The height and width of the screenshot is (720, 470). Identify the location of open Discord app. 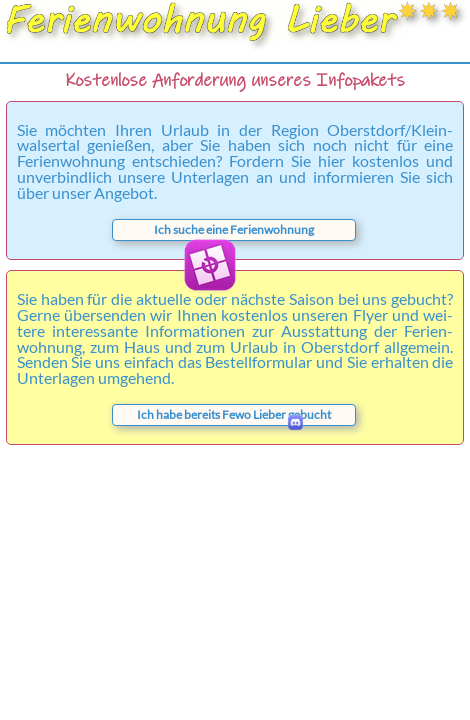
(295, 422).